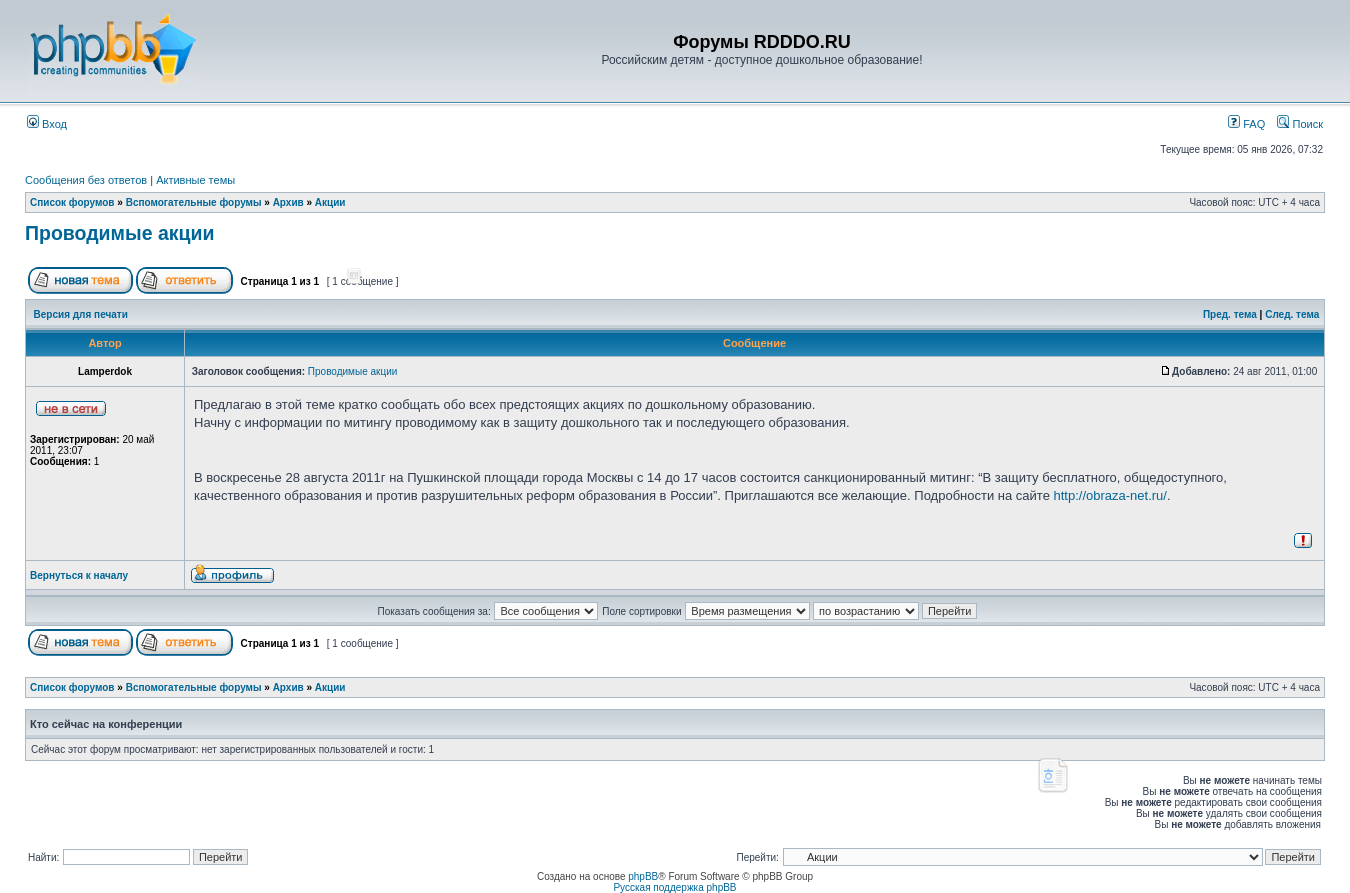 Image resolution: width=1350 pixels, height=893 pixels. What do you see at coordinates (354, 276) in the screenshot?
I see `open a mobipocket ebook file` at bounding box center [354, 276].